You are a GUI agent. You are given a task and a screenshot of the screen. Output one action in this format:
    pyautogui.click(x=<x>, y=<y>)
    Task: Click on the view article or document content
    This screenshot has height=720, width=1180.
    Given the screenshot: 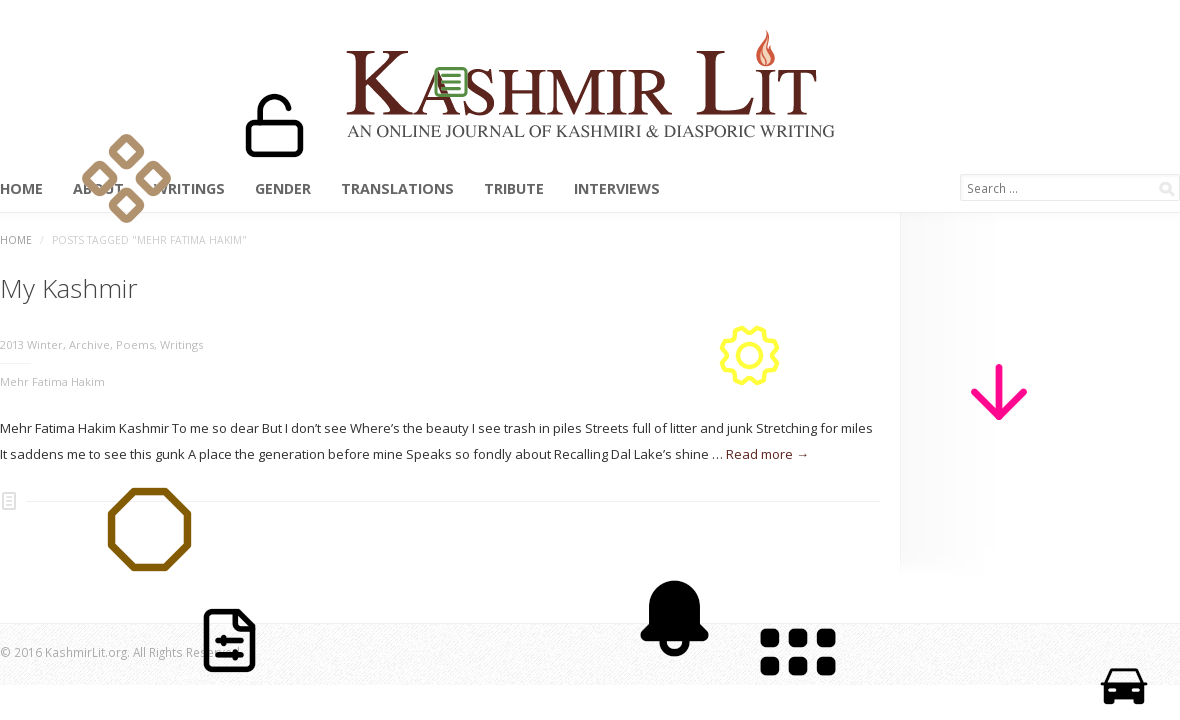 What is the action you would take?
    pyautogui.click(x=451, y=82)
    